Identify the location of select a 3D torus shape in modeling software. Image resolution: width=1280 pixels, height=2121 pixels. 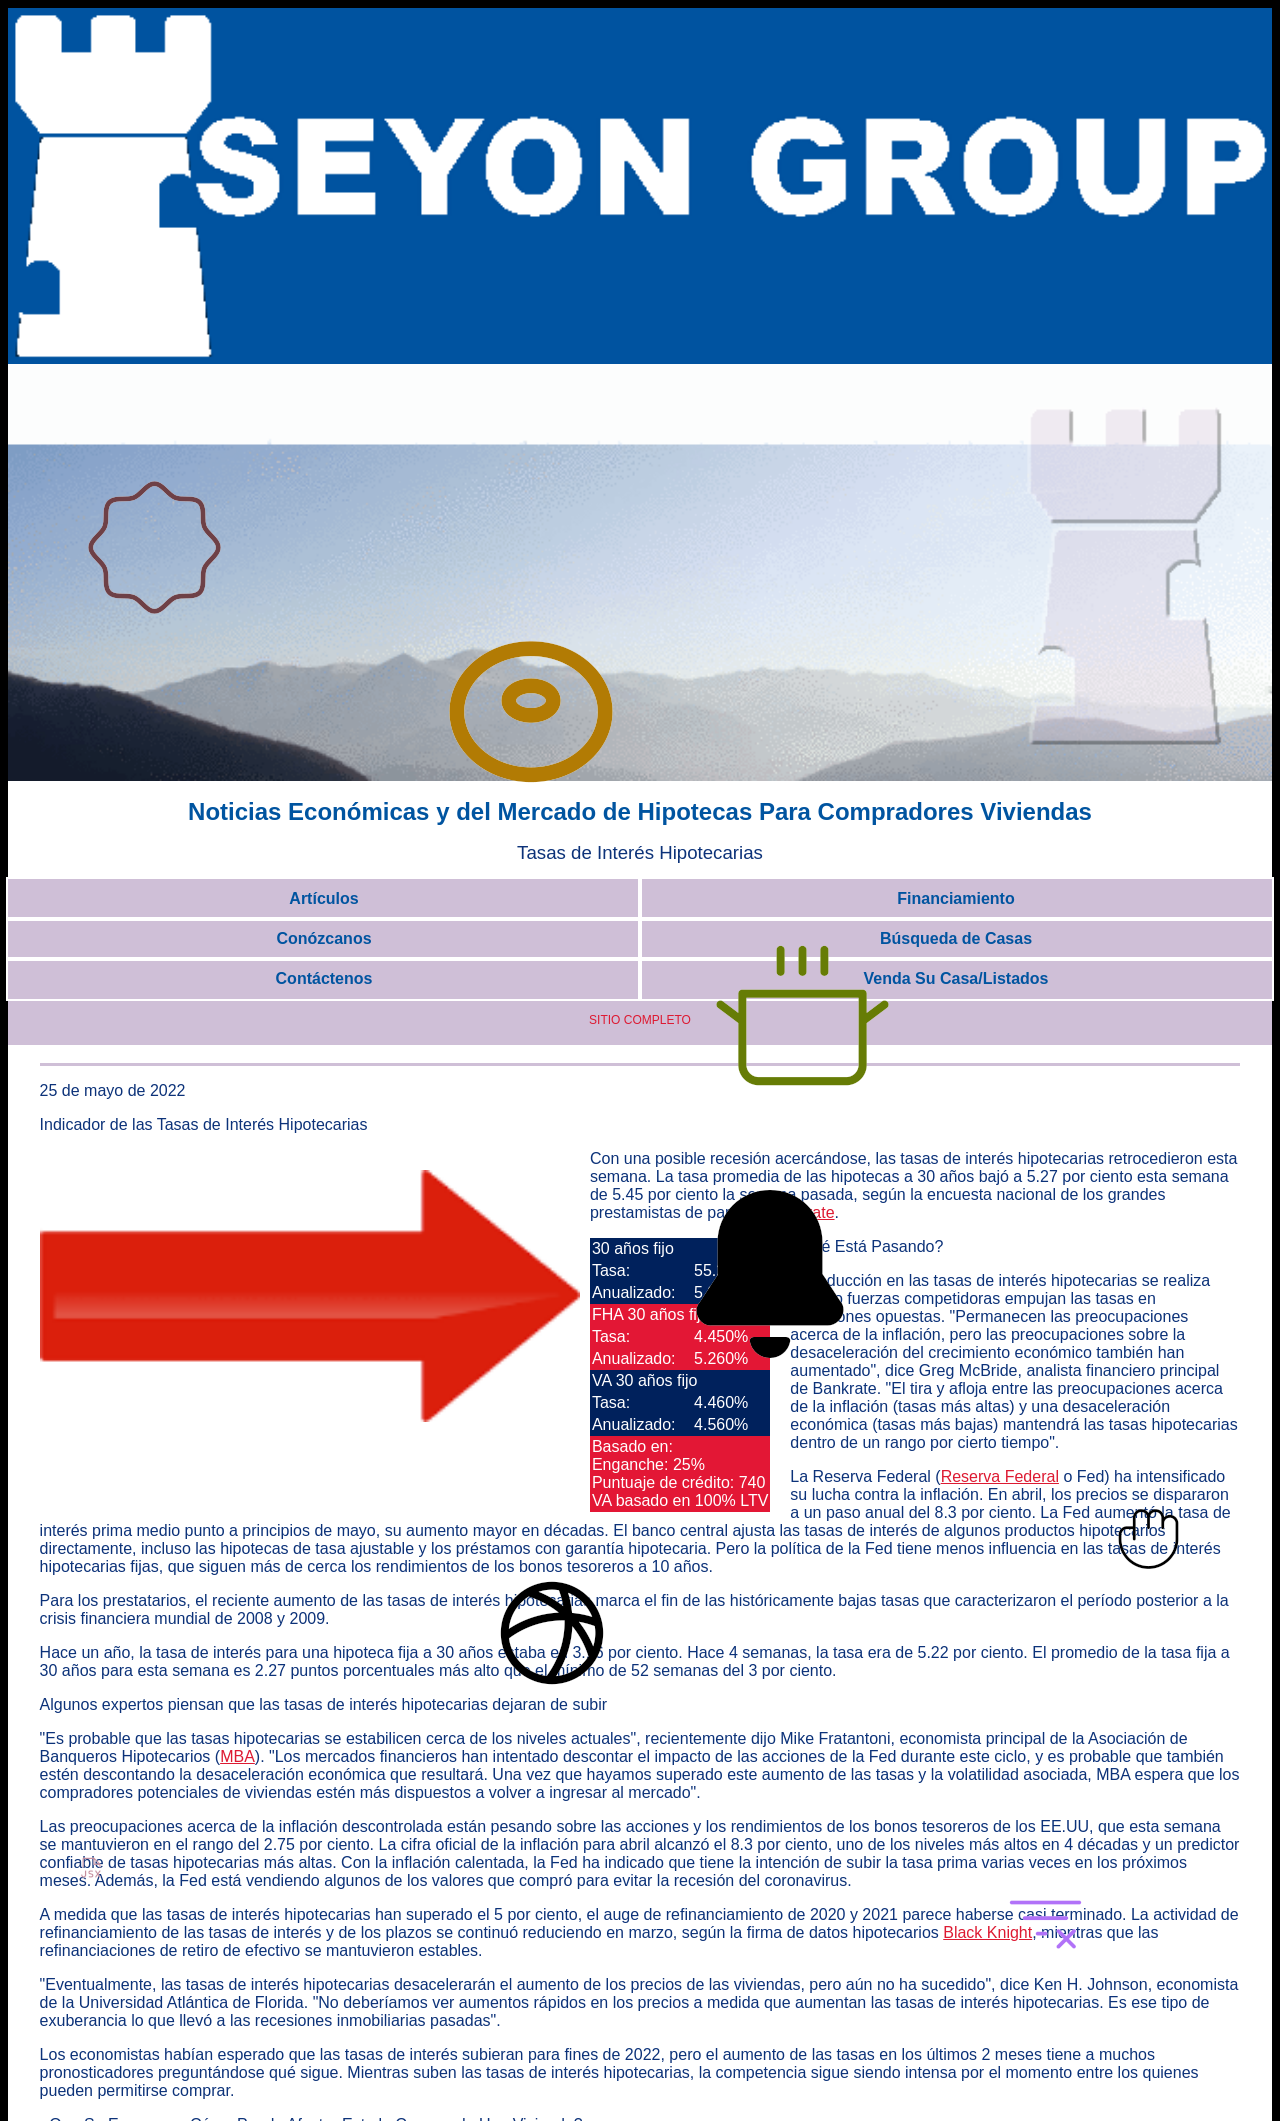
(531, 708).